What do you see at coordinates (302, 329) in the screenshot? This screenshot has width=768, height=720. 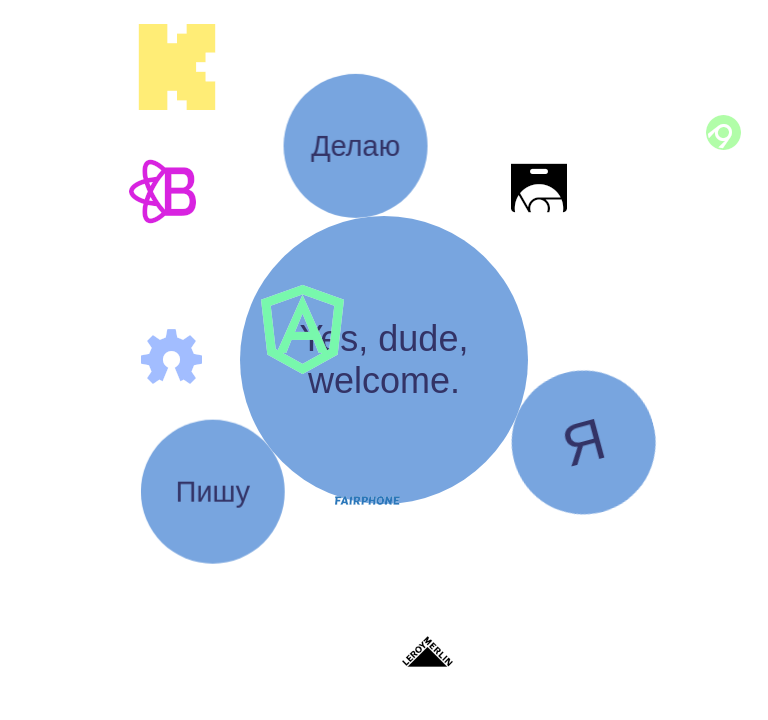 I see `angularjs framework logo` at bounding box center [302, 329].